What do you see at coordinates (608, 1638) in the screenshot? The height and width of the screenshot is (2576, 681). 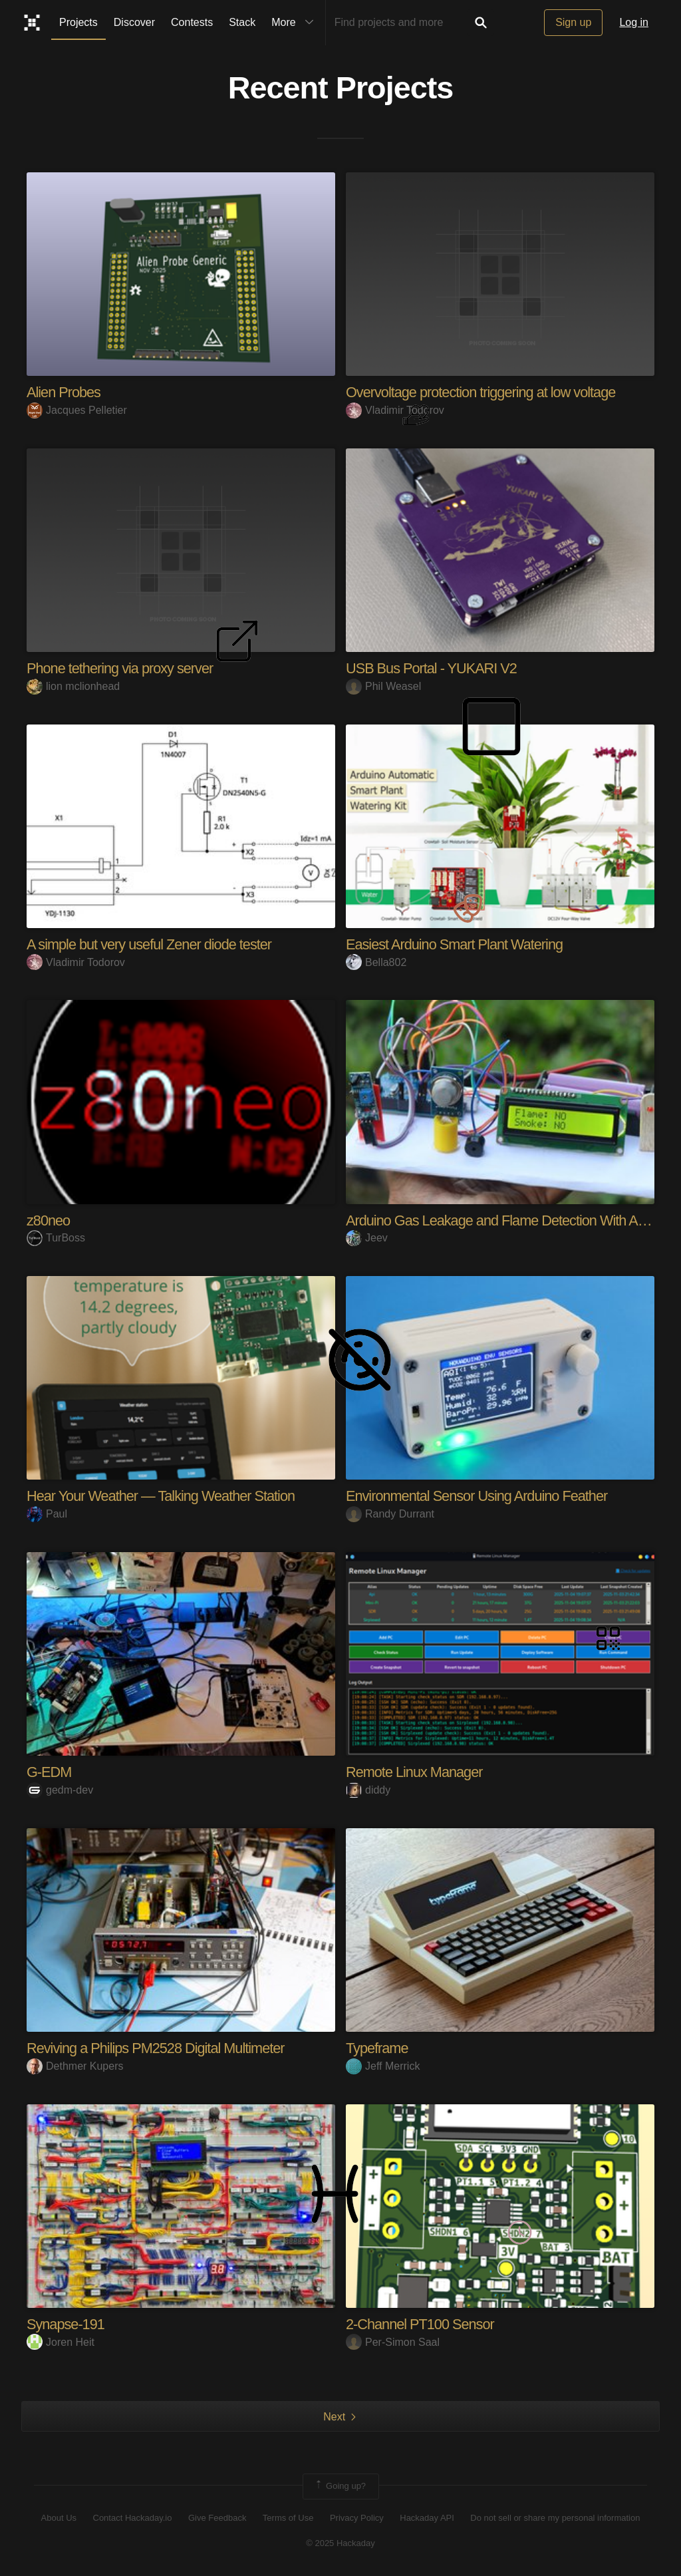 I see `scan or generate a QR code` at bounding box center [608, 1638].